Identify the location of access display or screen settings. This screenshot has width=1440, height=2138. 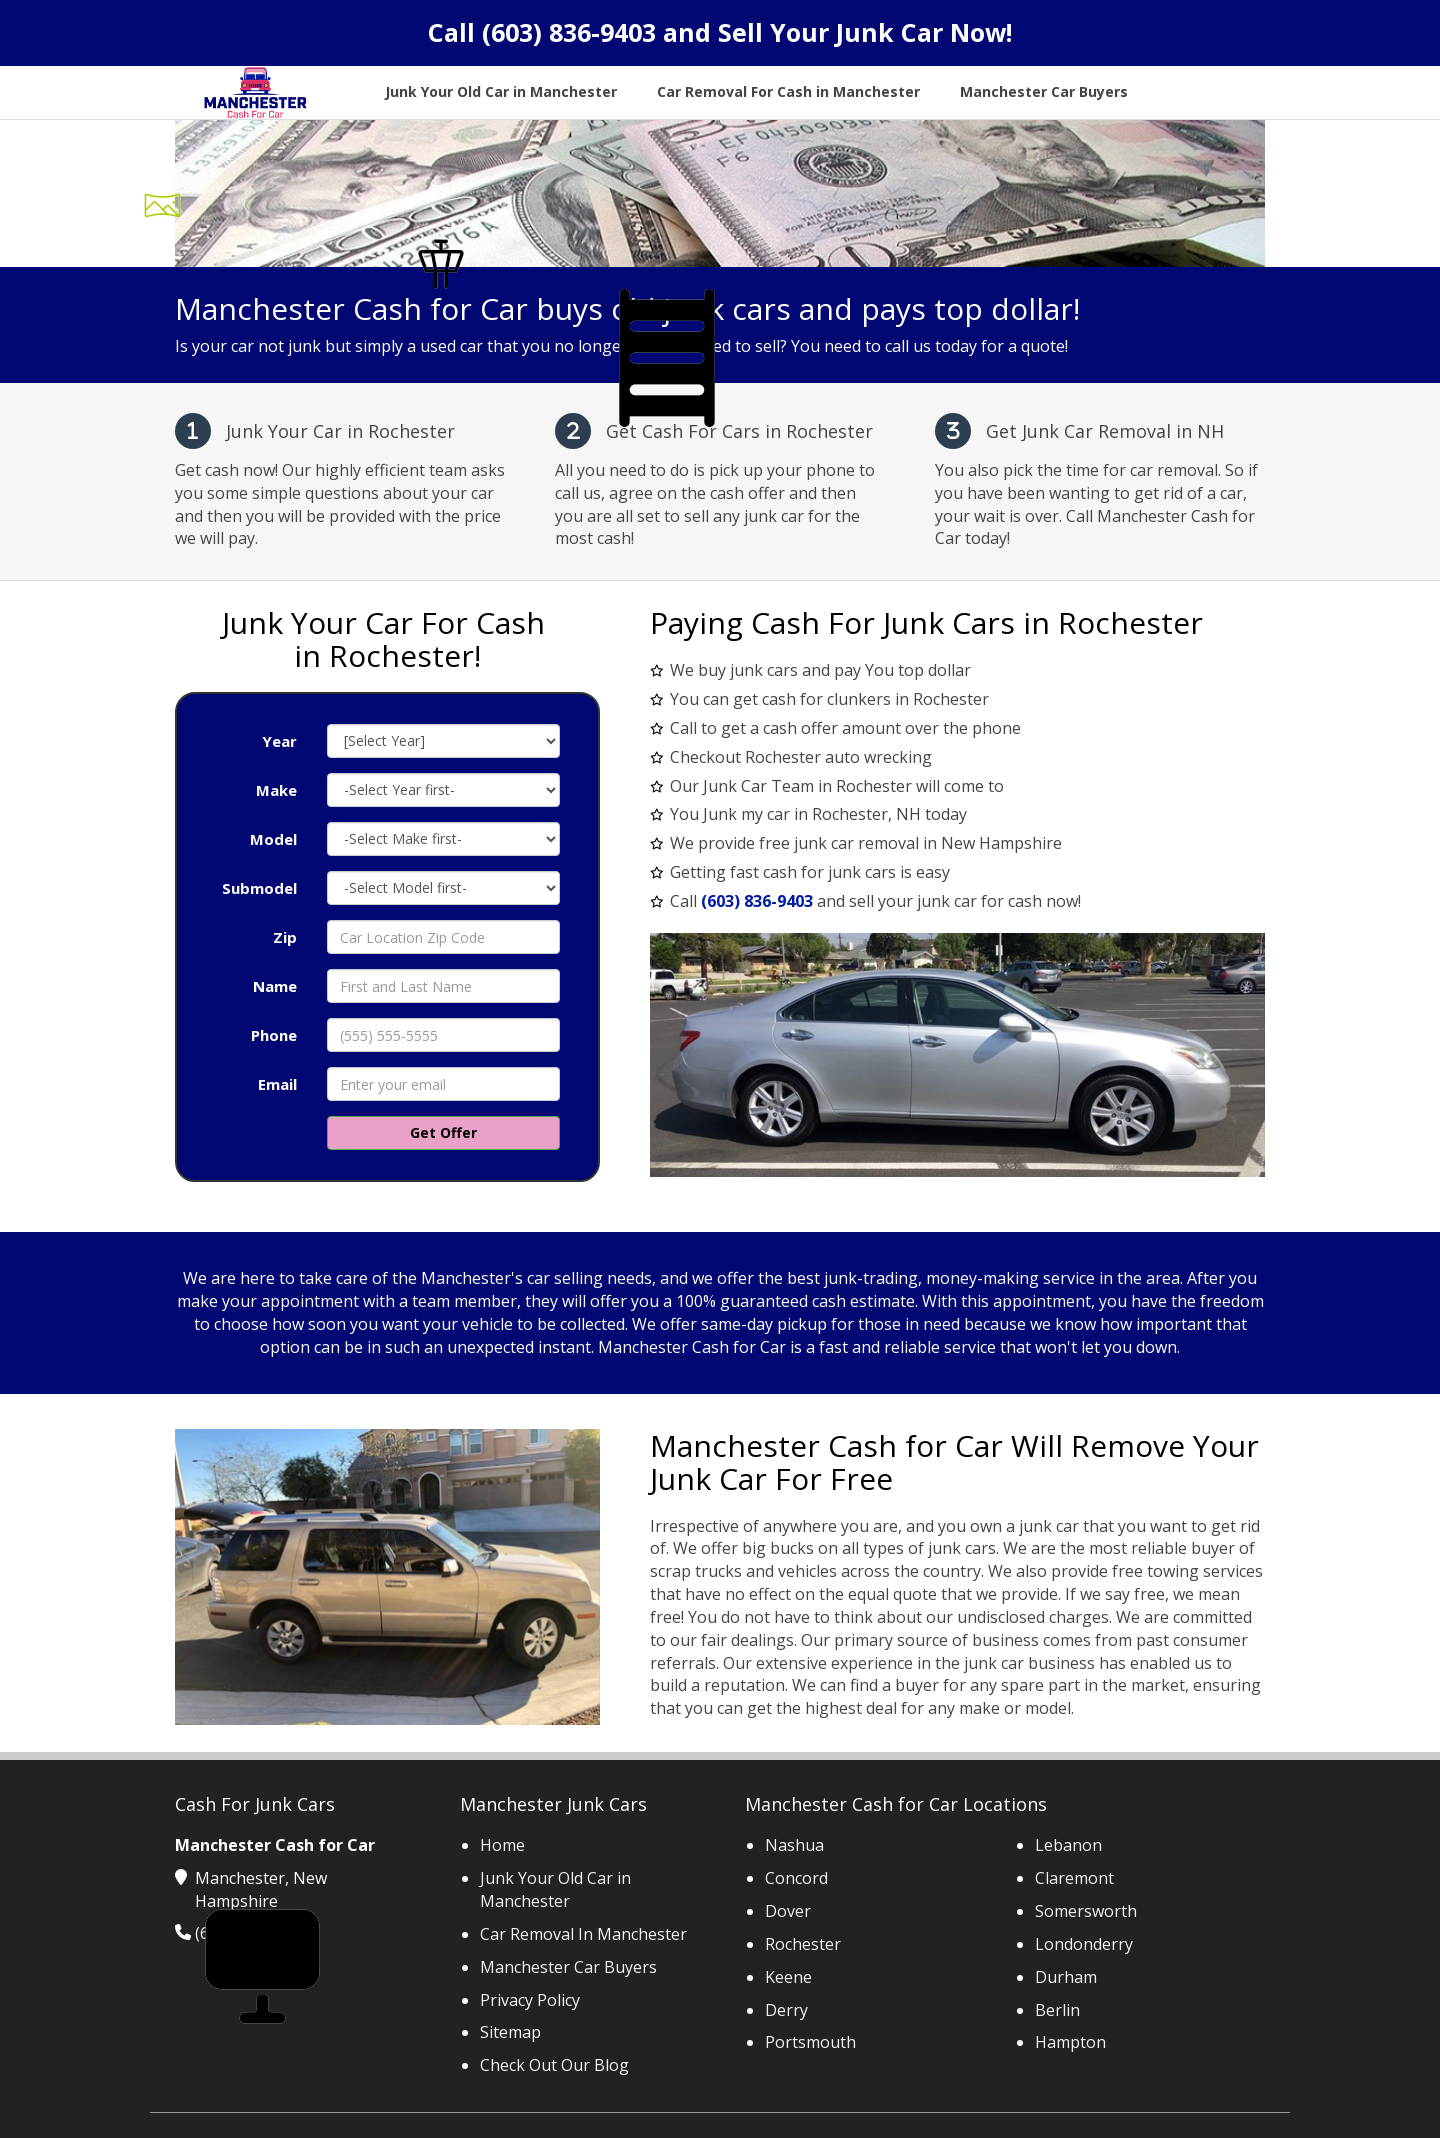
(262, 1966).